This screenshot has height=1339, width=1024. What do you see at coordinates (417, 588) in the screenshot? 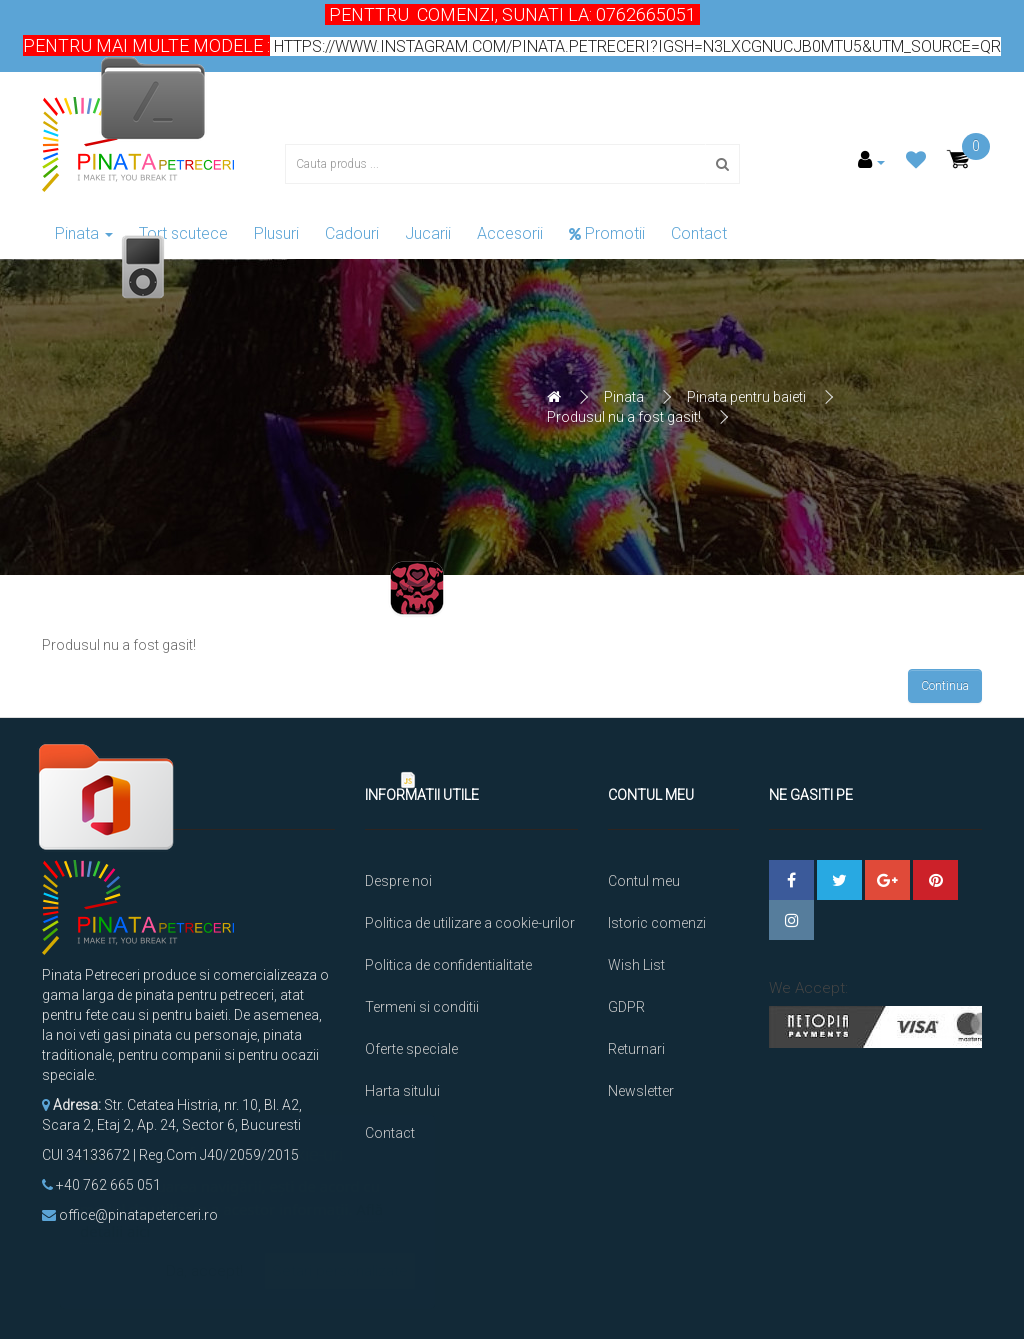
I see `launch helltaker game` at bounding box center [417, 588].